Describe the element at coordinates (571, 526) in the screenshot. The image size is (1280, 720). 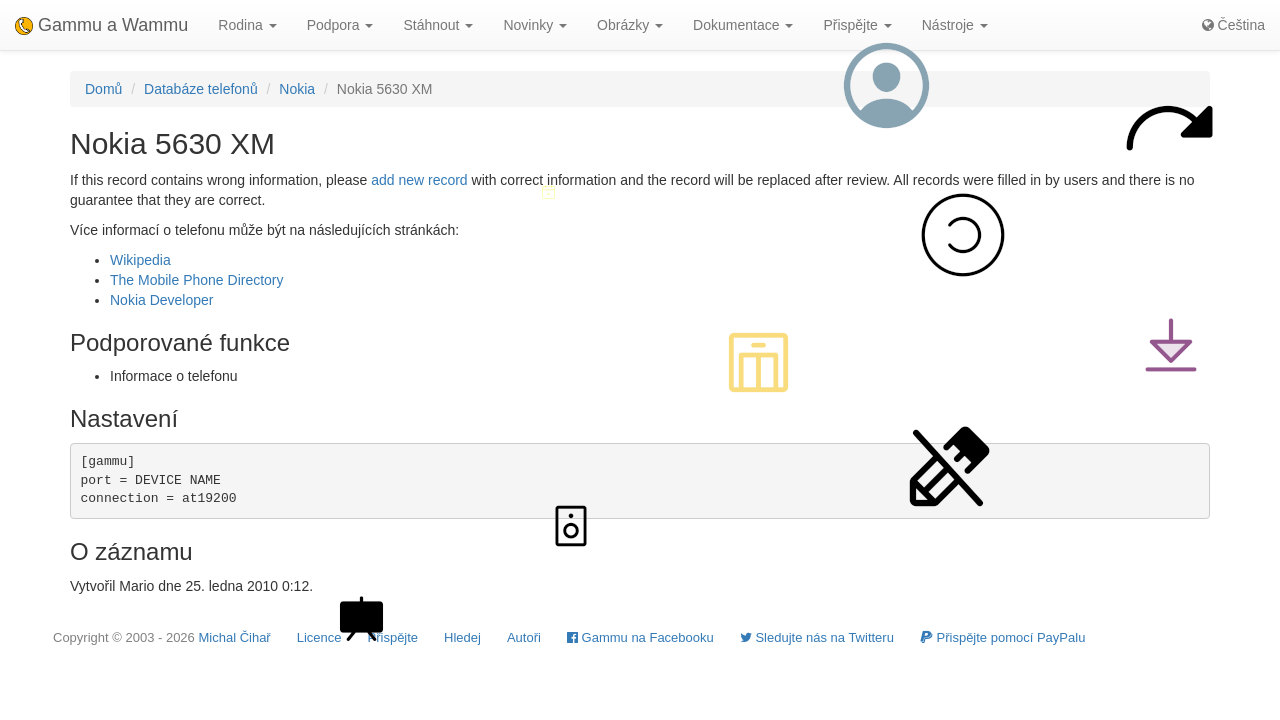
I see `adjust speaker or audio output settings` at that location.